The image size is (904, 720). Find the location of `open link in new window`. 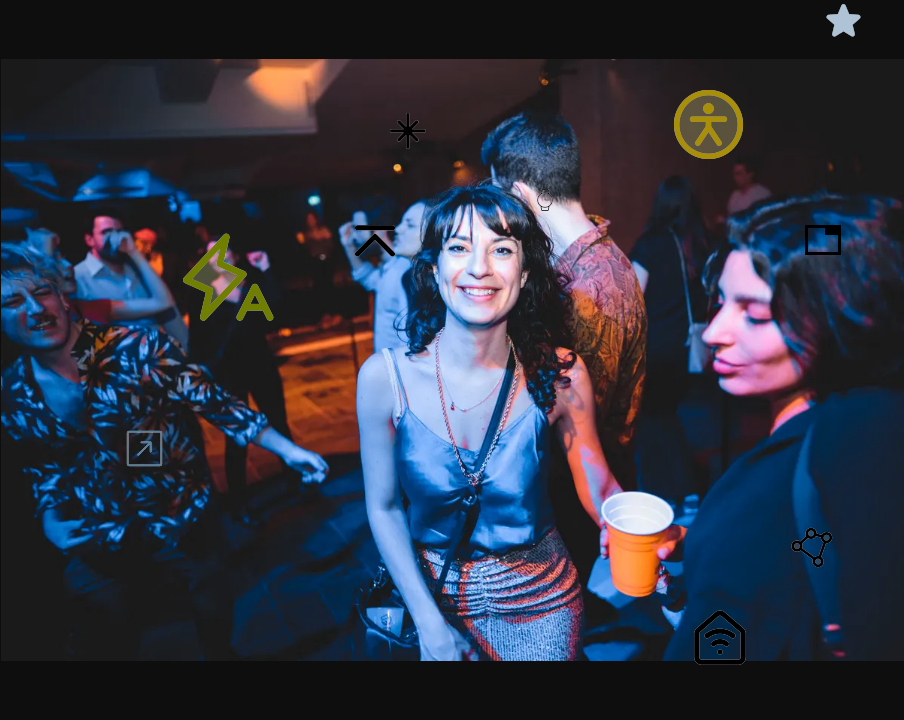

open link in new window is located at coordinates (144, 448).